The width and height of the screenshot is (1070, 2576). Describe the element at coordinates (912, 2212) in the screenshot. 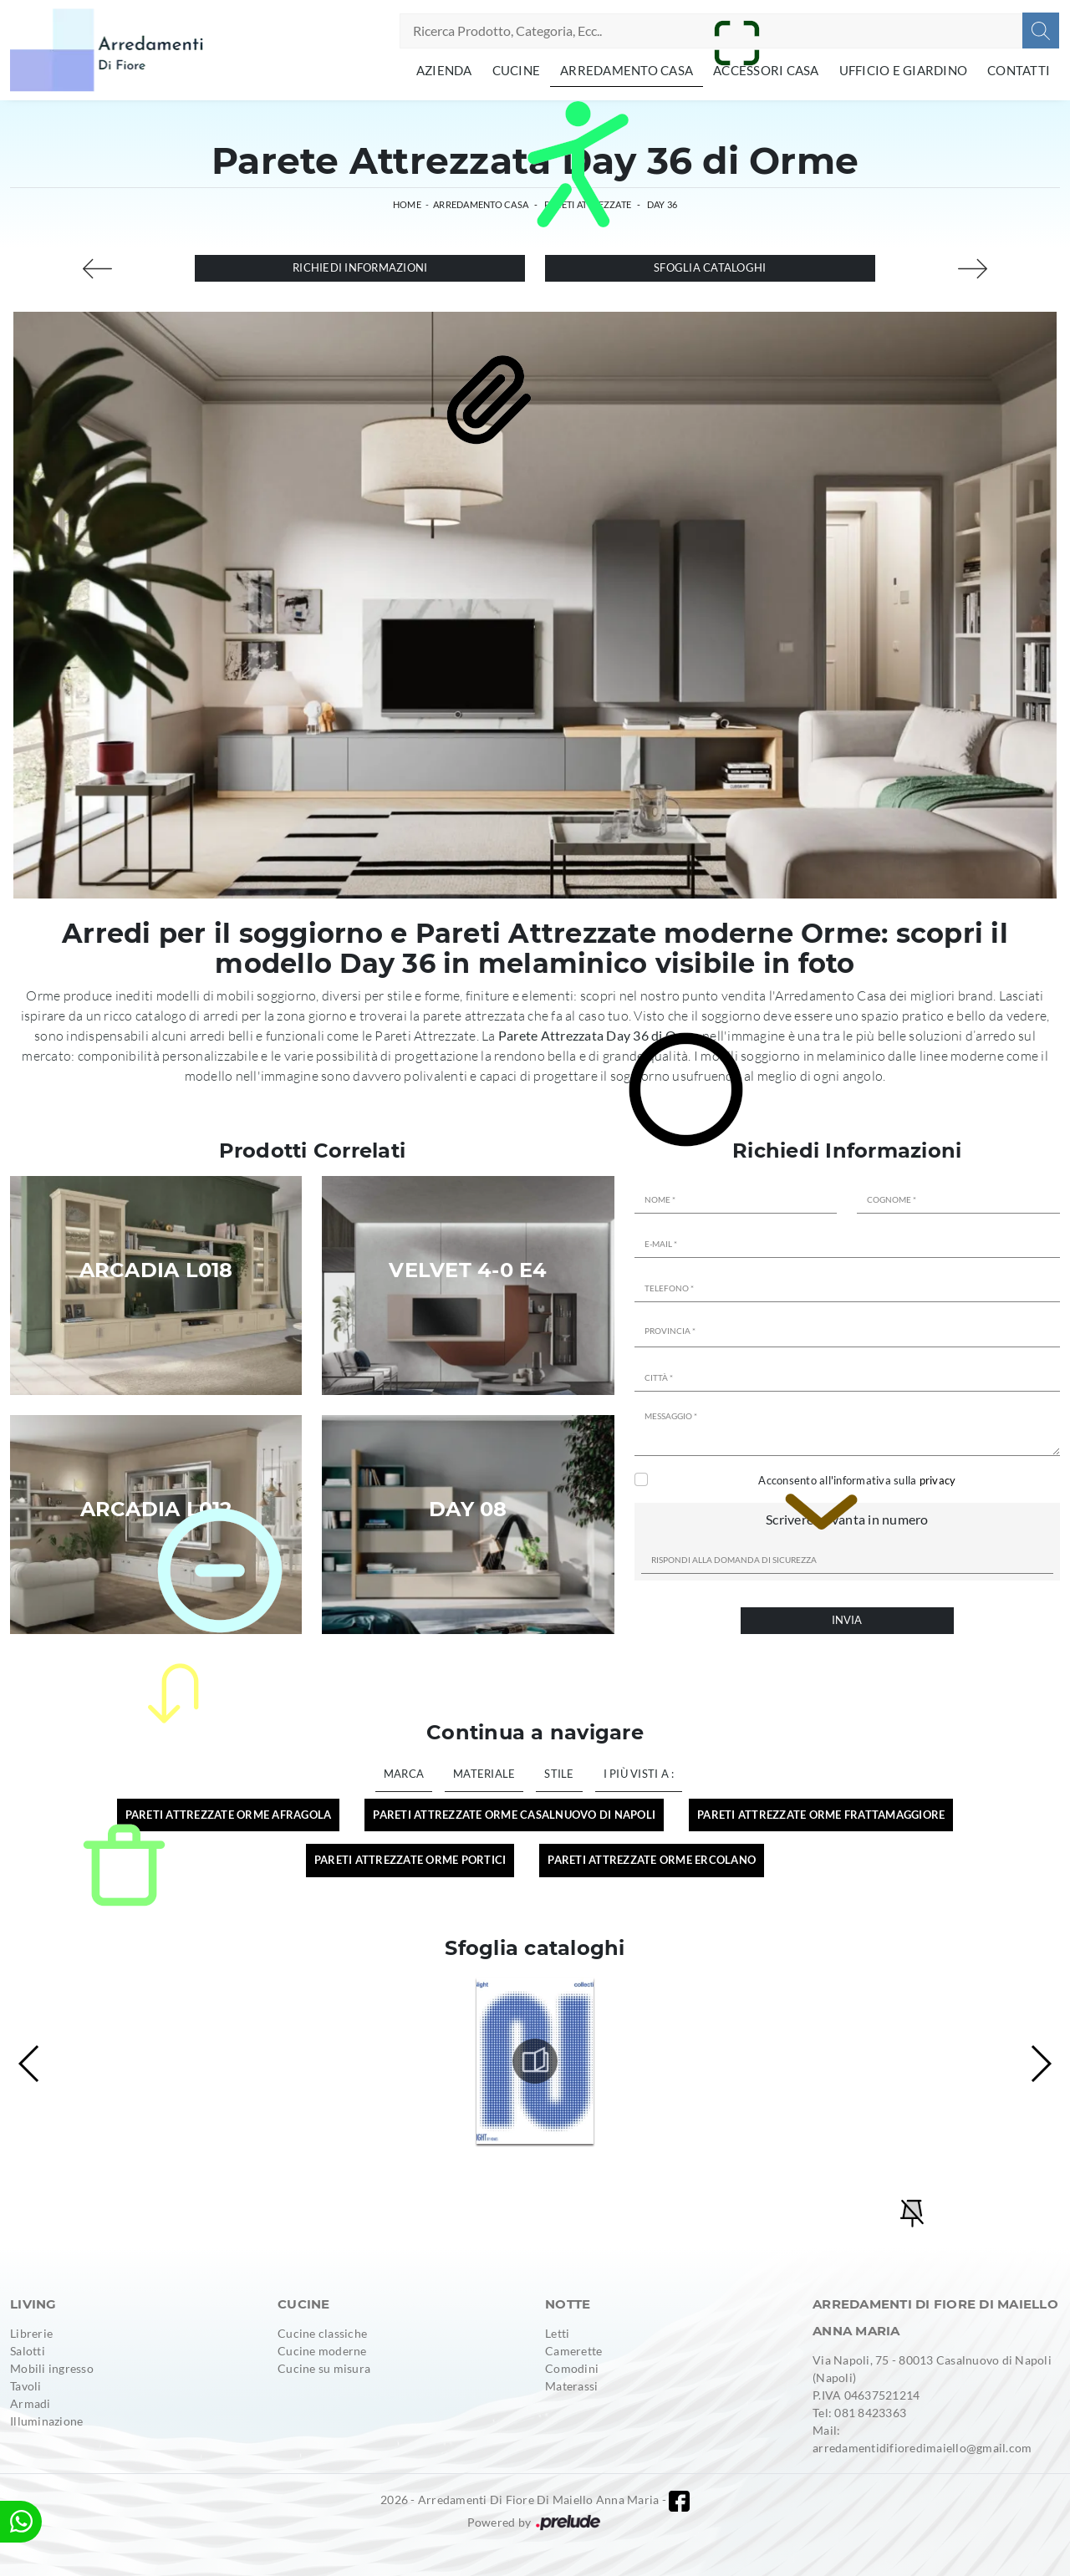

I see `unpin this item` at that location.